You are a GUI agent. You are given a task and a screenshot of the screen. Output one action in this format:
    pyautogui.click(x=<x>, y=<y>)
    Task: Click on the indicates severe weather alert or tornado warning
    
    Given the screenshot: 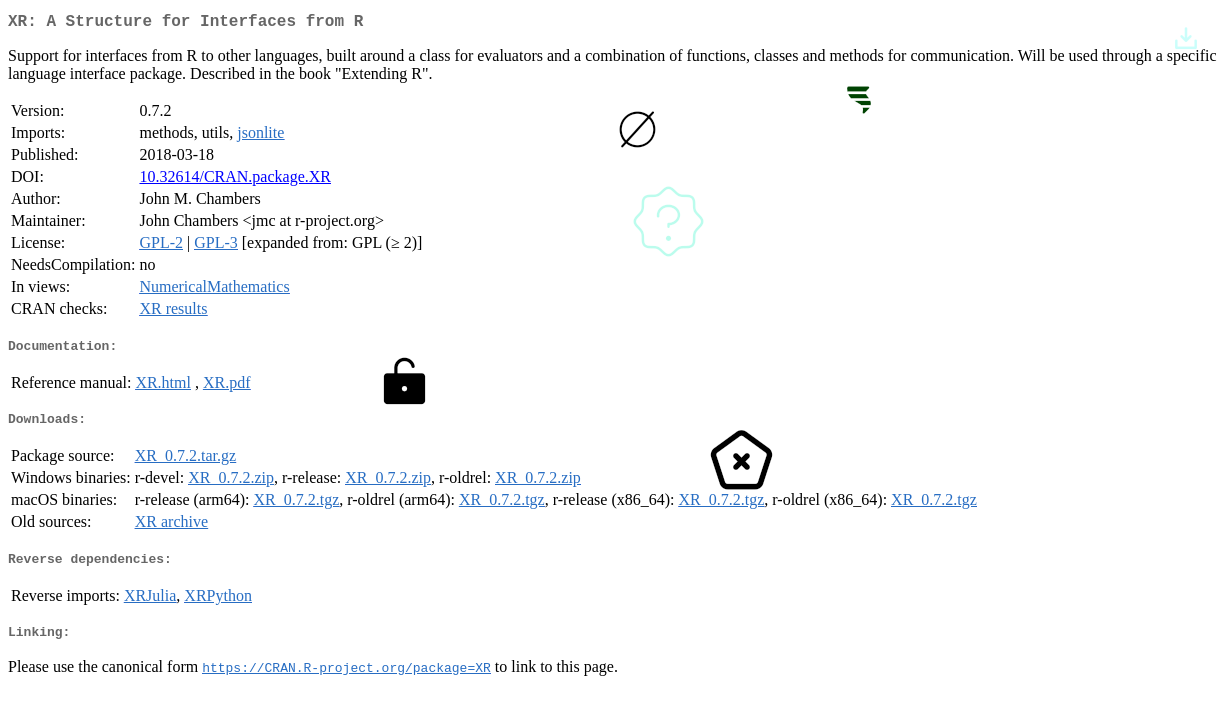 What is the action you would take?
    pyautogui.click(x=859, y=100)
    